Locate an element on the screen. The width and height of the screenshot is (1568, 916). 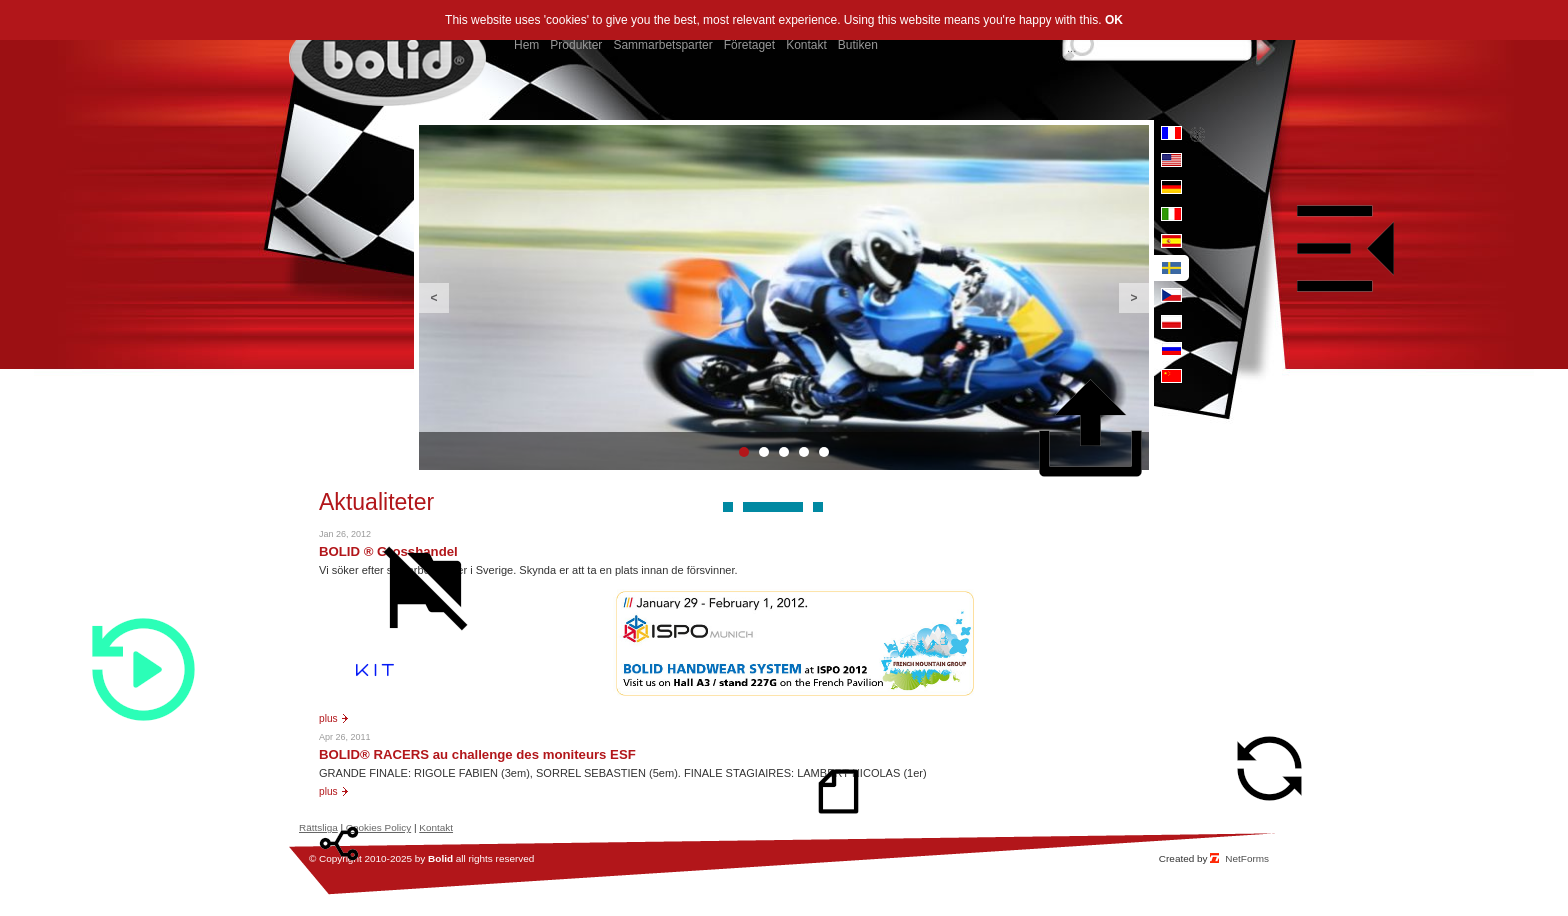
kit email marketing platform logo is located at coordinates (375, 670).